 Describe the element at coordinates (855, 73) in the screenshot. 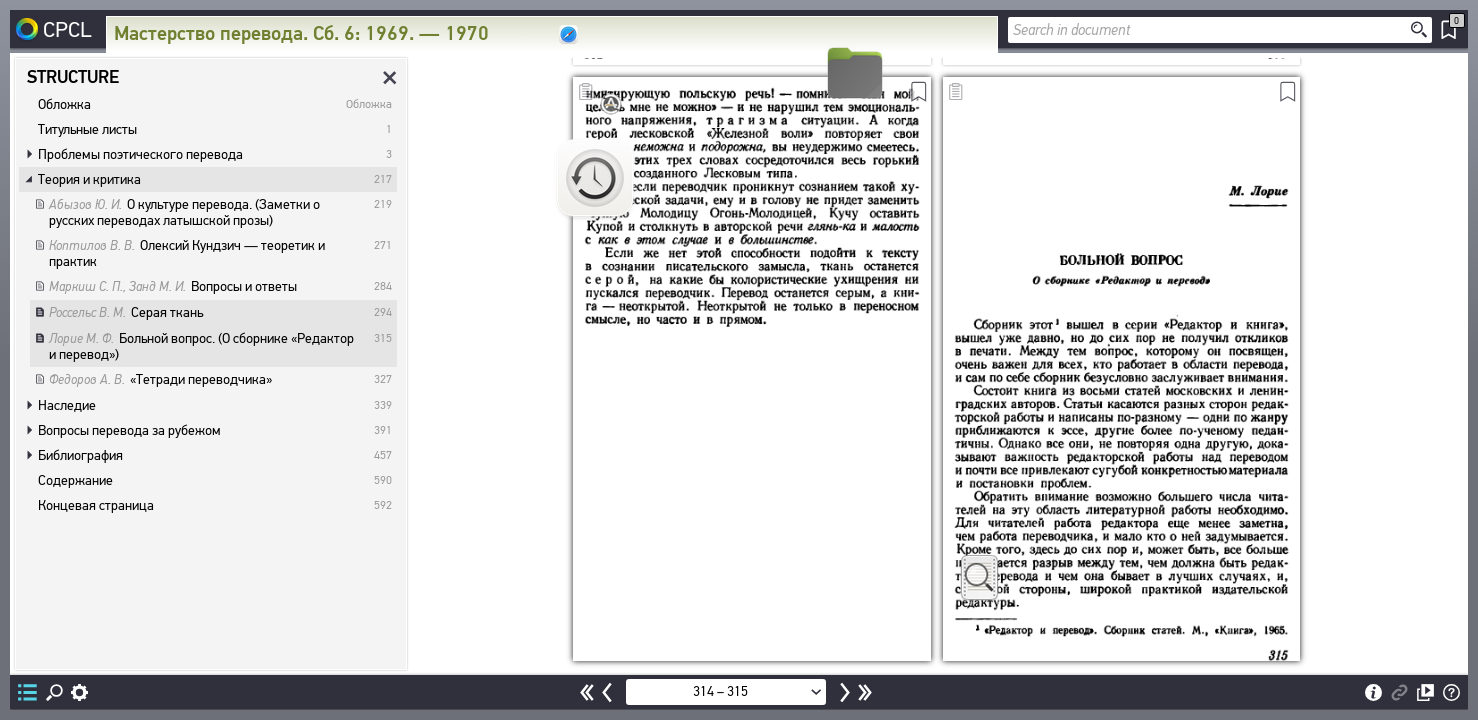

I see `open file folder` at that location.